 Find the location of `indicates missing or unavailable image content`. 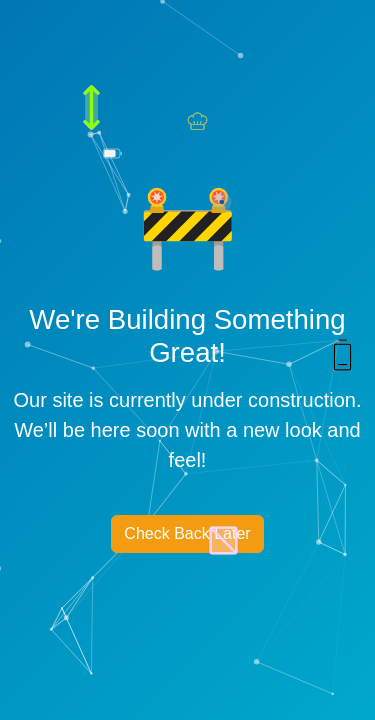

indicates missing or unavailable image content is located at coordinates (223, 540).